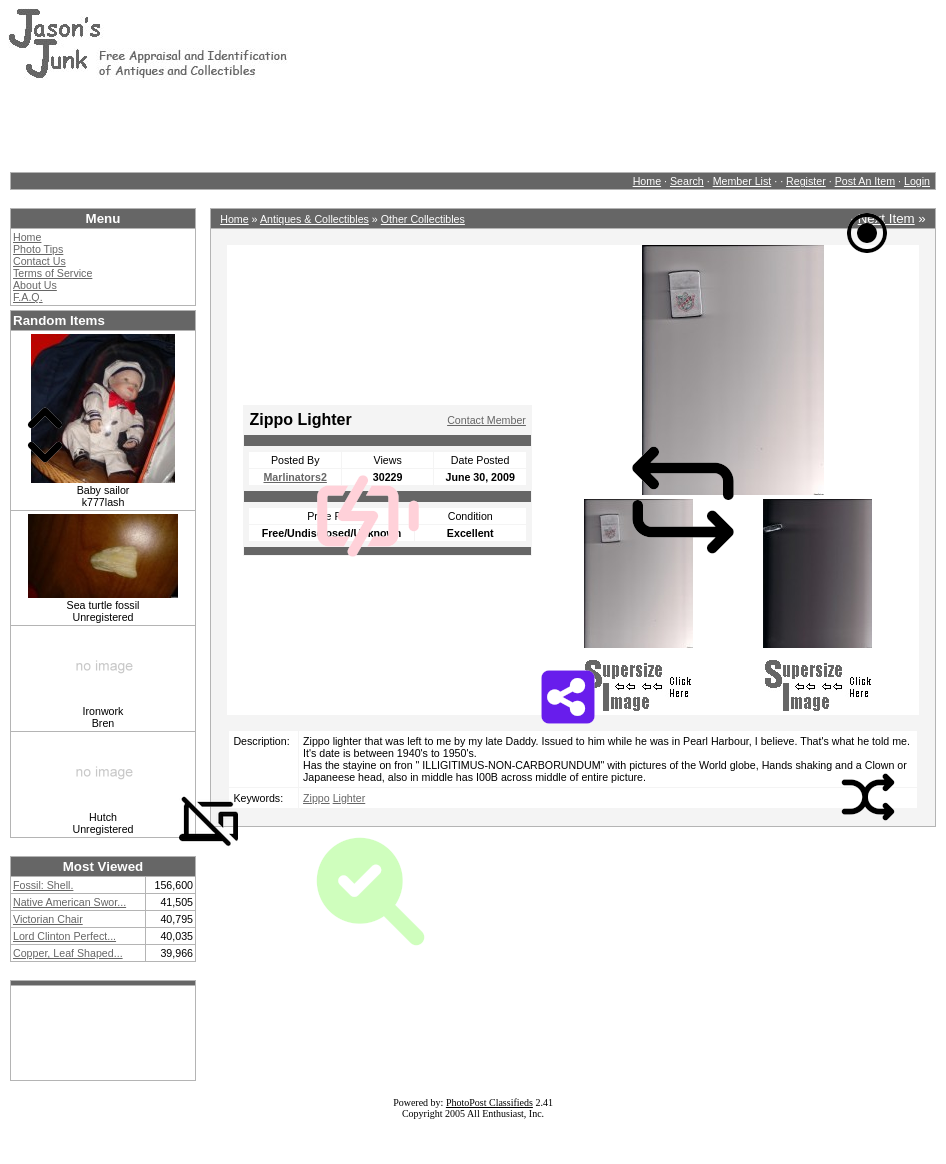 The width and height of the screenshot is (946, 1164). Describe the element at coordinates (370, 891) in the screenshot. I see `search completed successfully` at that location.